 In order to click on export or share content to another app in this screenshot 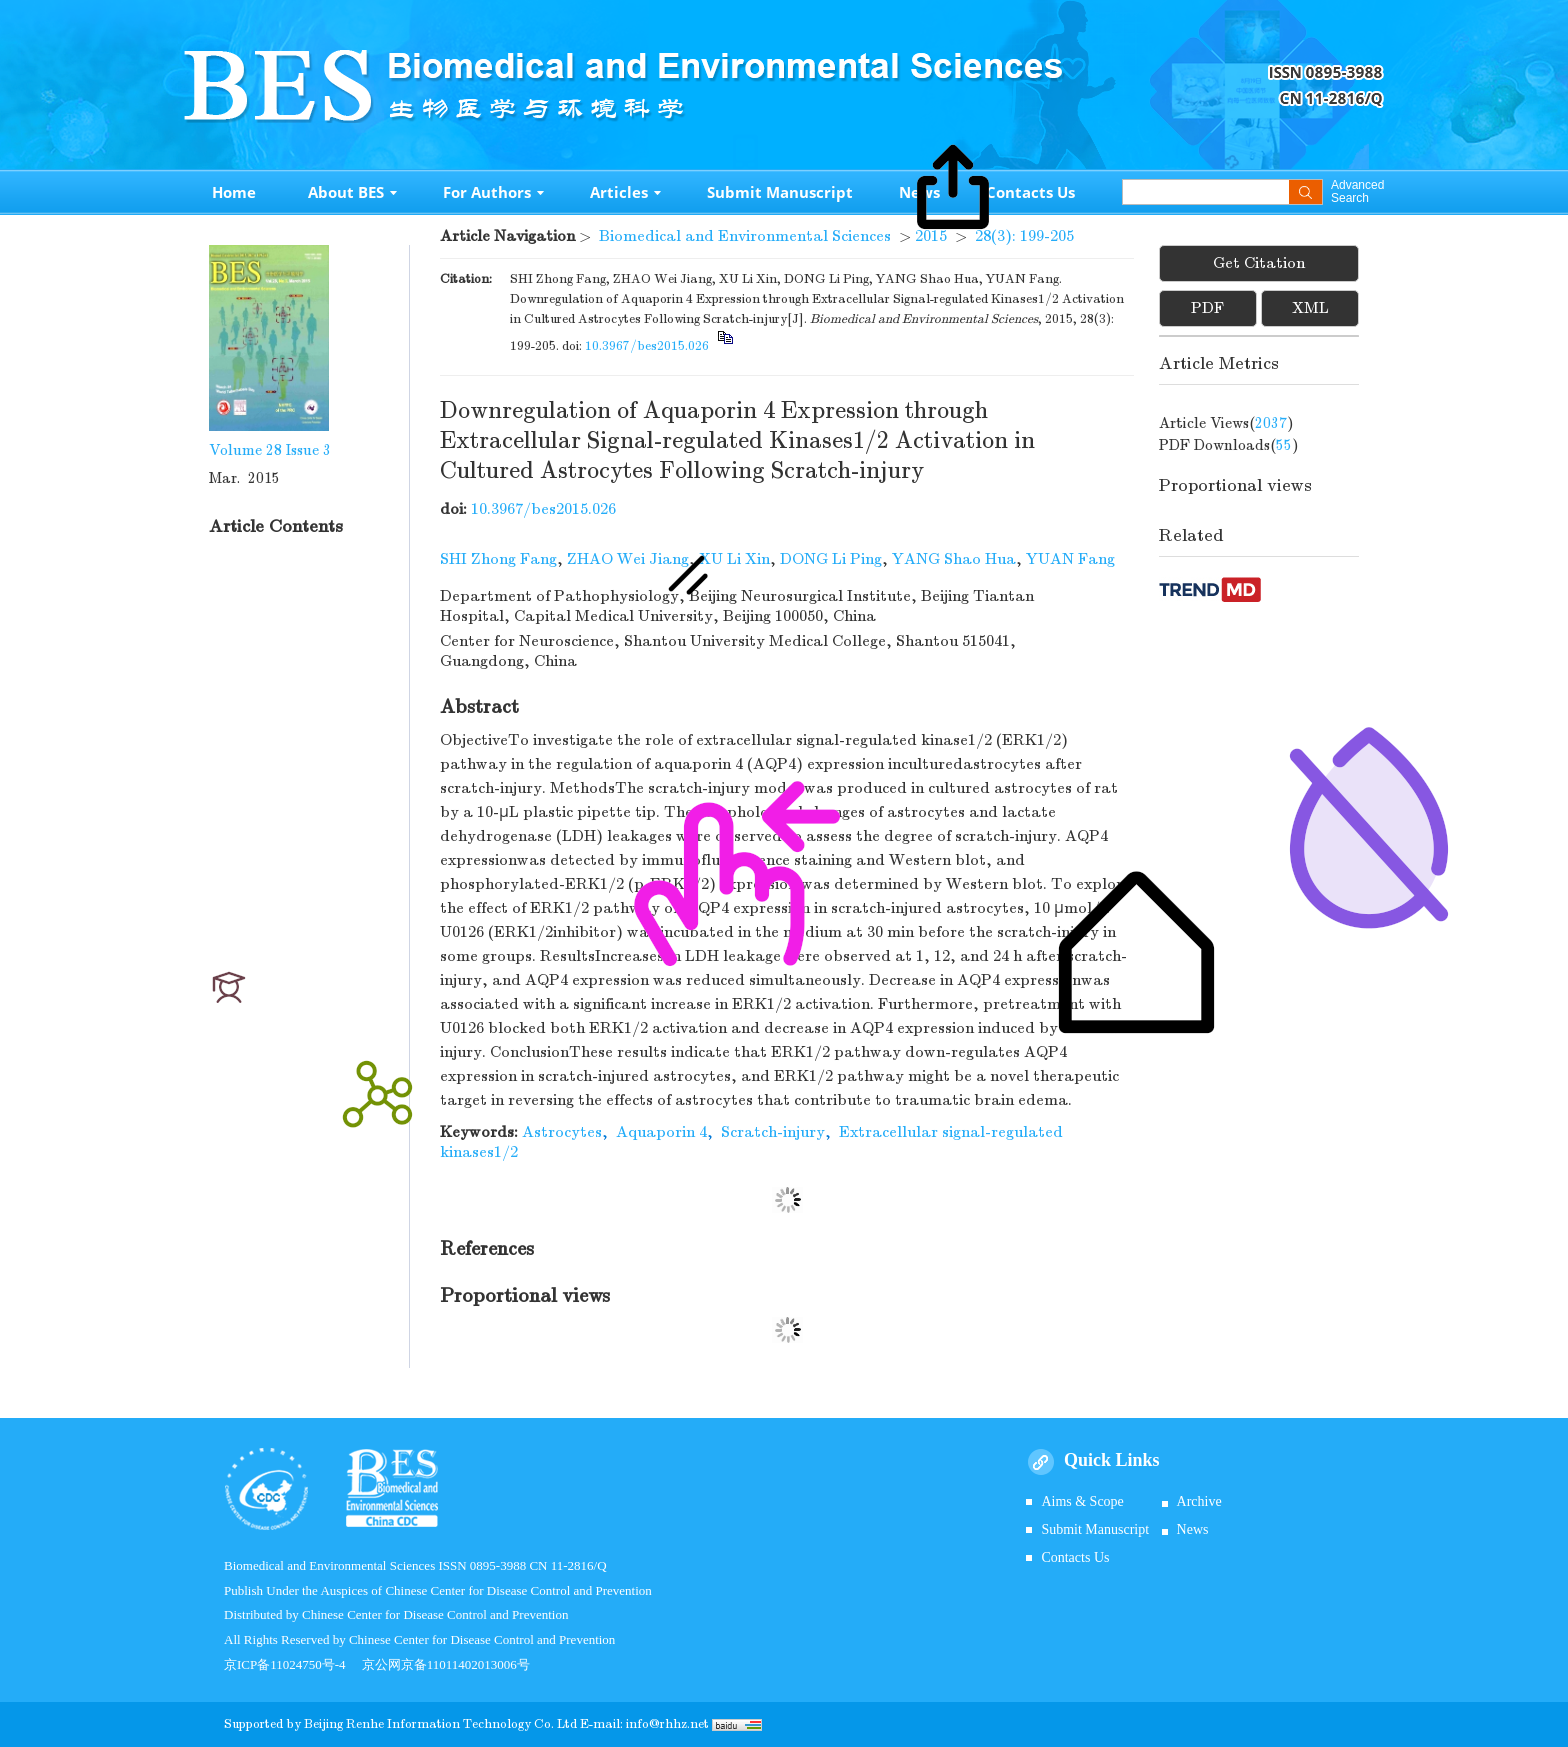, I will do `click(953, 190)`.